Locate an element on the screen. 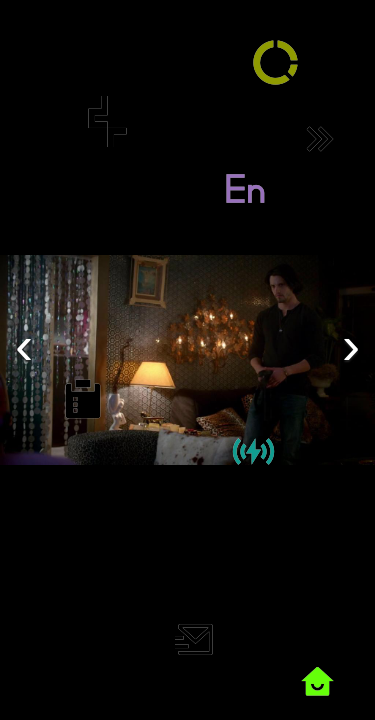 The width and height of the screenshot is (375, 720). deepcool brand logo is located at coordinates (107, 121).